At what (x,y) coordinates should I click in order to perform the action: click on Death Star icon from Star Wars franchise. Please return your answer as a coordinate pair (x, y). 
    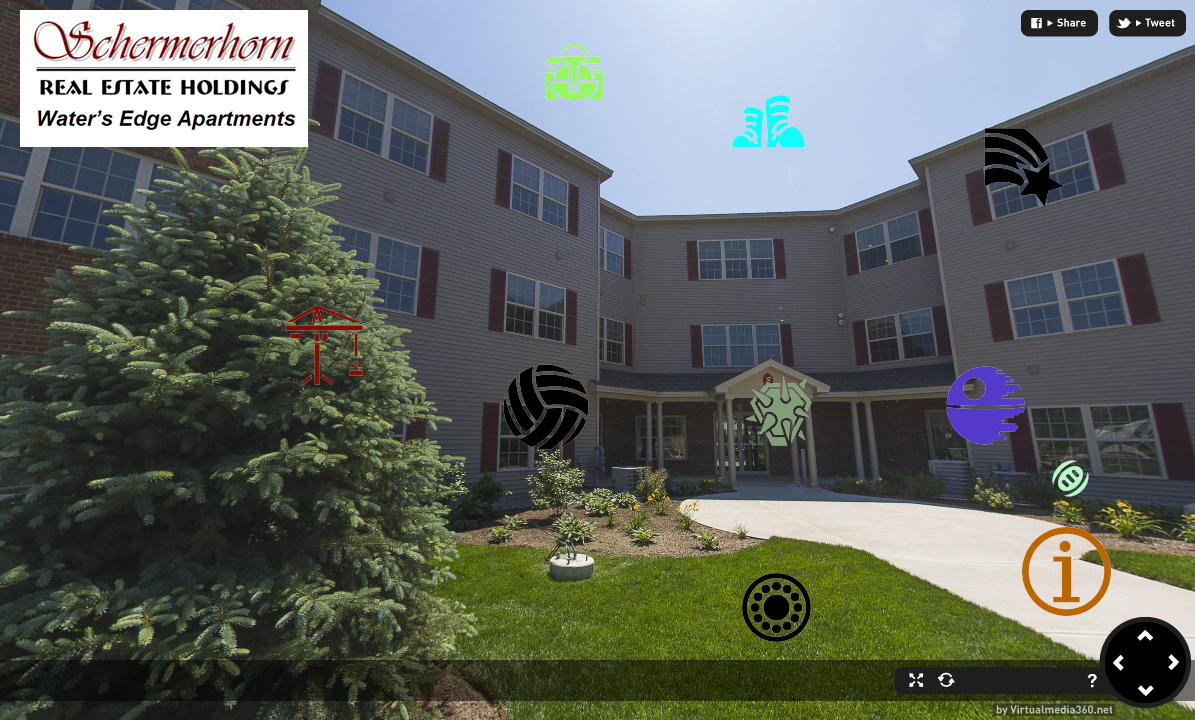
    Looking at the image, I should click on (985, 405).